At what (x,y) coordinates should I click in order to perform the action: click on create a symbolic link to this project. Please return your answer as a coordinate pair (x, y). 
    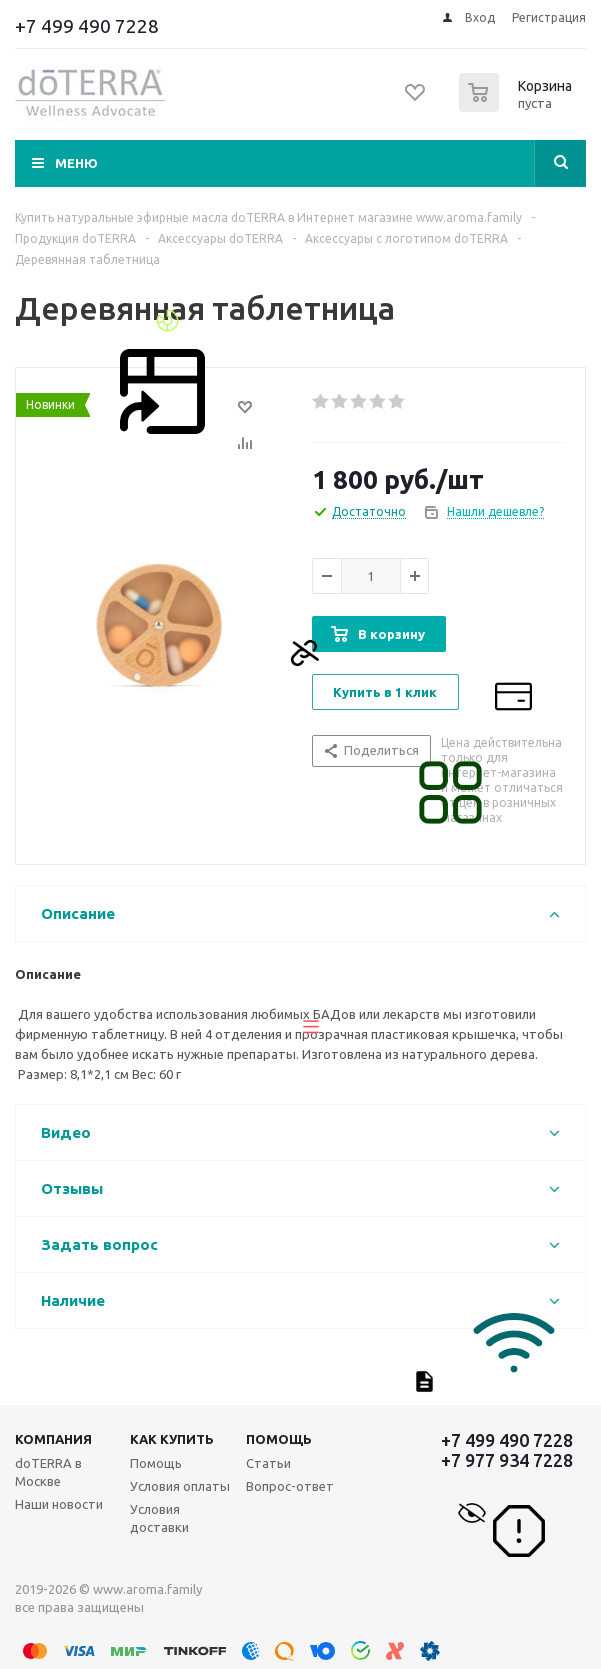
    Looking at the image, I should click on (162, 391).